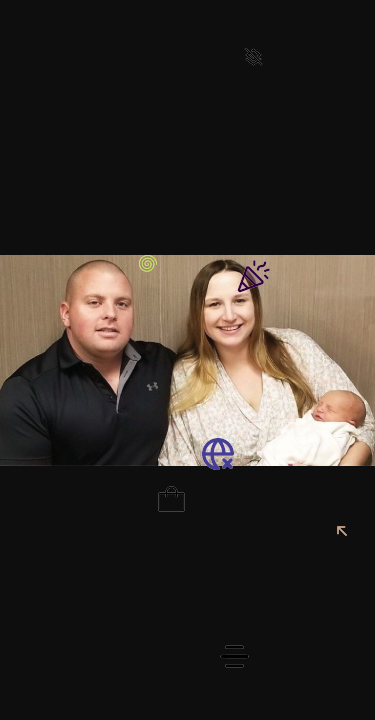  What do you see at coordinates (147, 263) in the screenshot?
I see `indicates loading or processing in progress` at bounding box center [147, 263].